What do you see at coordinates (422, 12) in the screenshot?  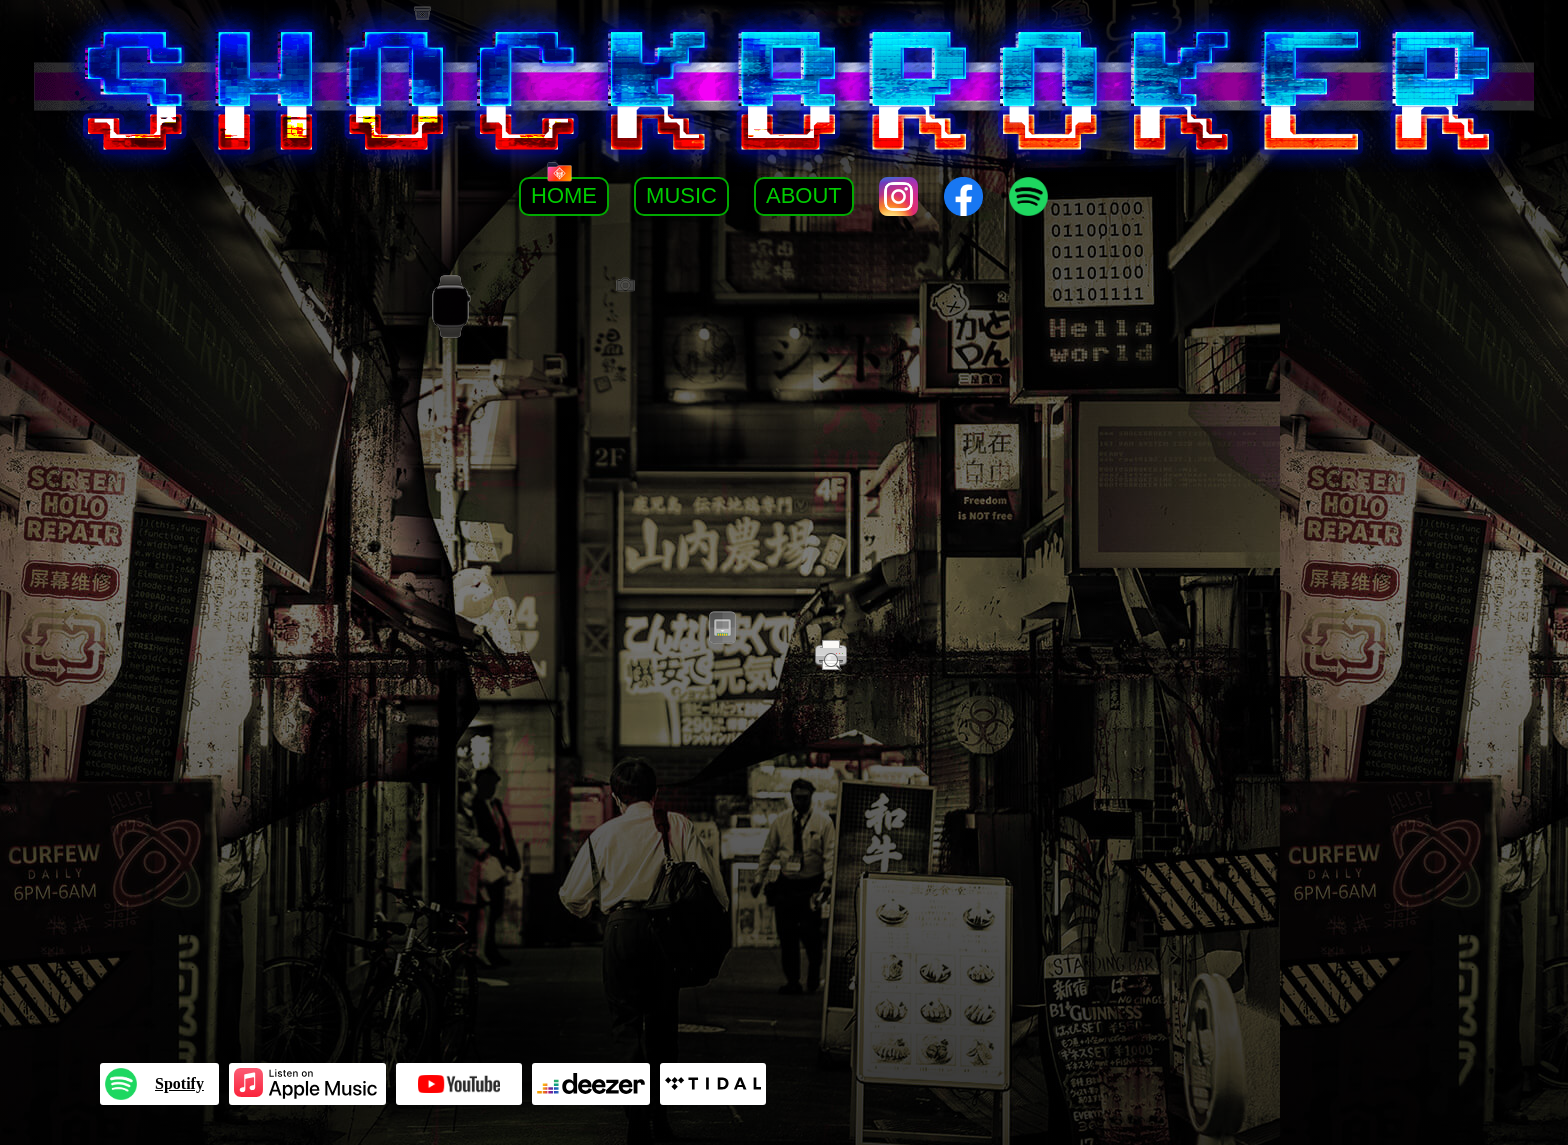 I see `access junk mail folder` at bounding box center [422, 12].